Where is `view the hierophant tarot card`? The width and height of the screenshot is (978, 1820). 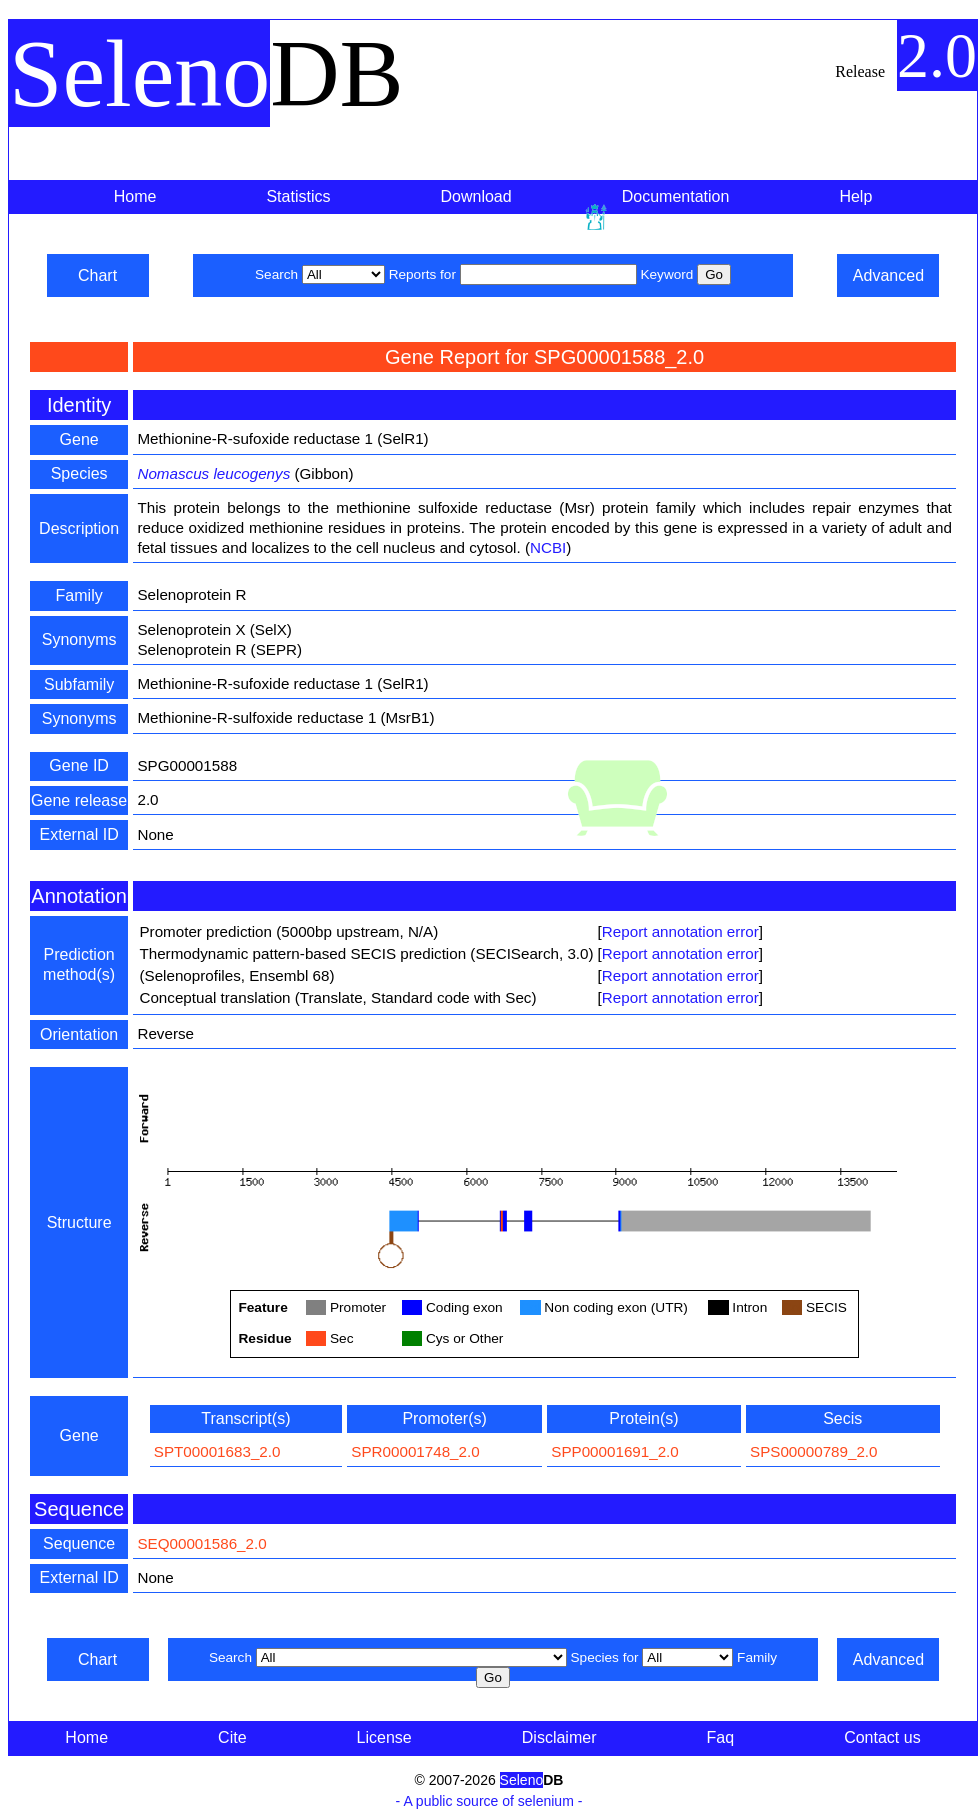 view the hierophant tarot card is located at coordinates (596, 217).